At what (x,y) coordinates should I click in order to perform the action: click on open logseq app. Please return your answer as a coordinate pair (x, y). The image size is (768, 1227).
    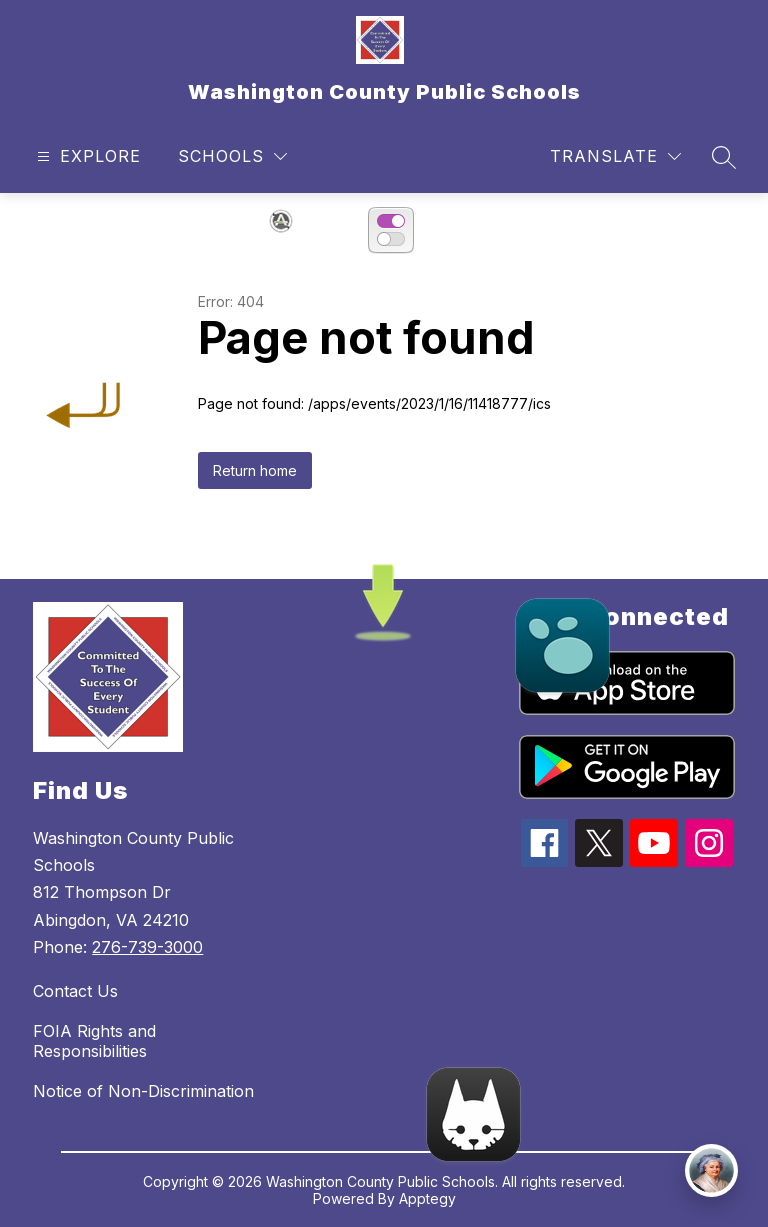
    Looking at the image, I should click on (562, 645).